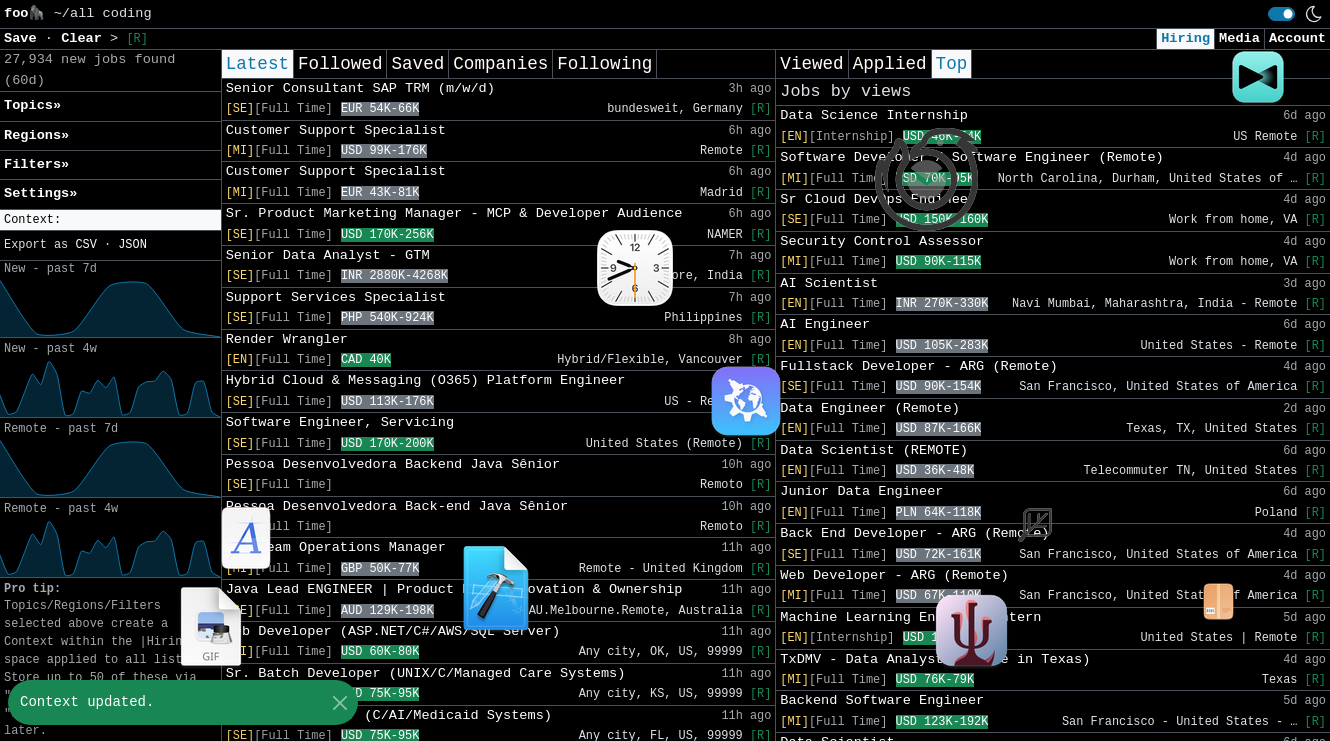  What do you see at coordinates (746, 401) in the screenshot?
I see `launch konqueror web browser` at bounding box center [746, 401].